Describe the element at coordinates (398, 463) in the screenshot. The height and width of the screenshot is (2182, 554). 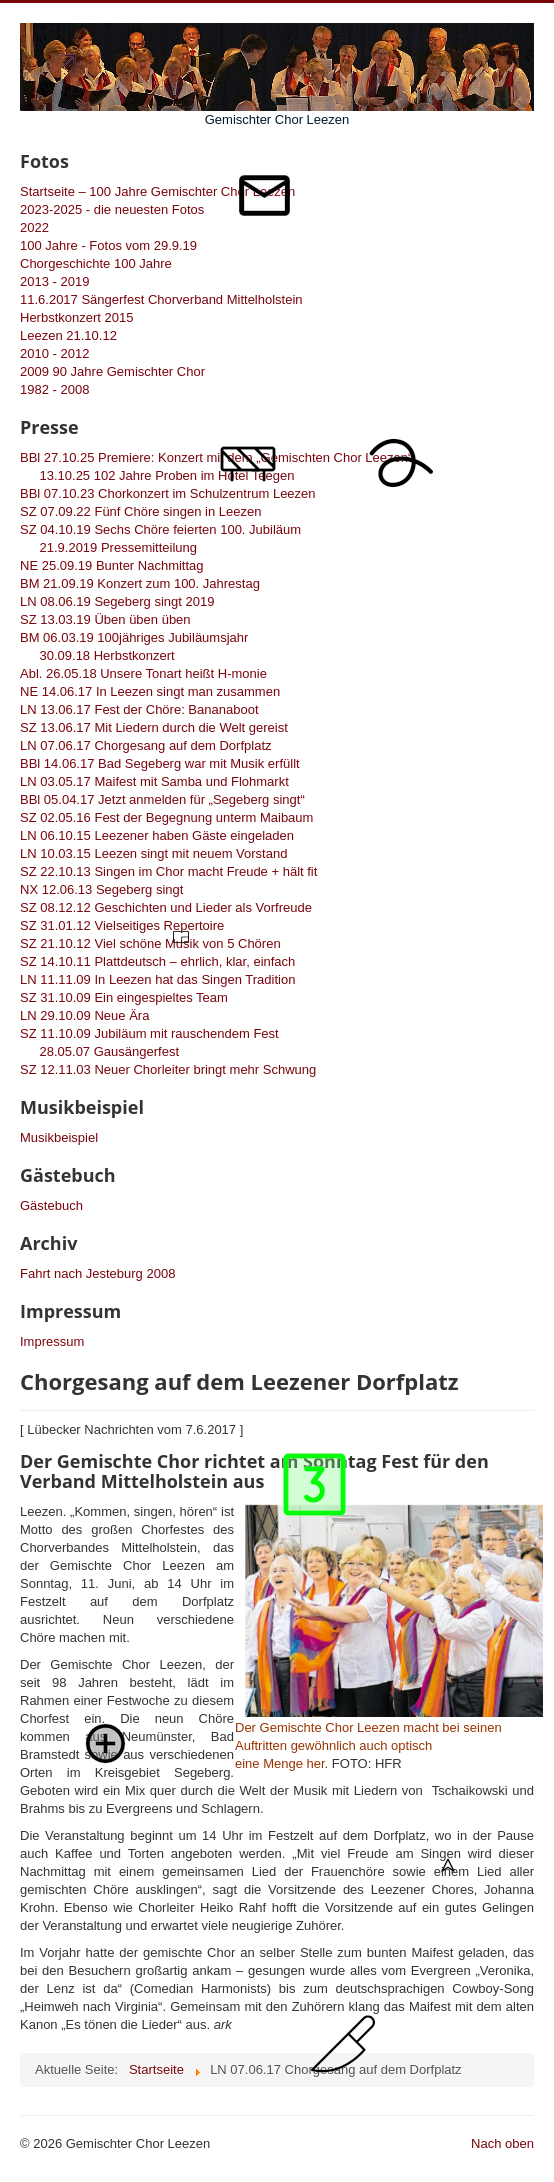
I see `toggle freehand drawing or scribble mode` at that location.